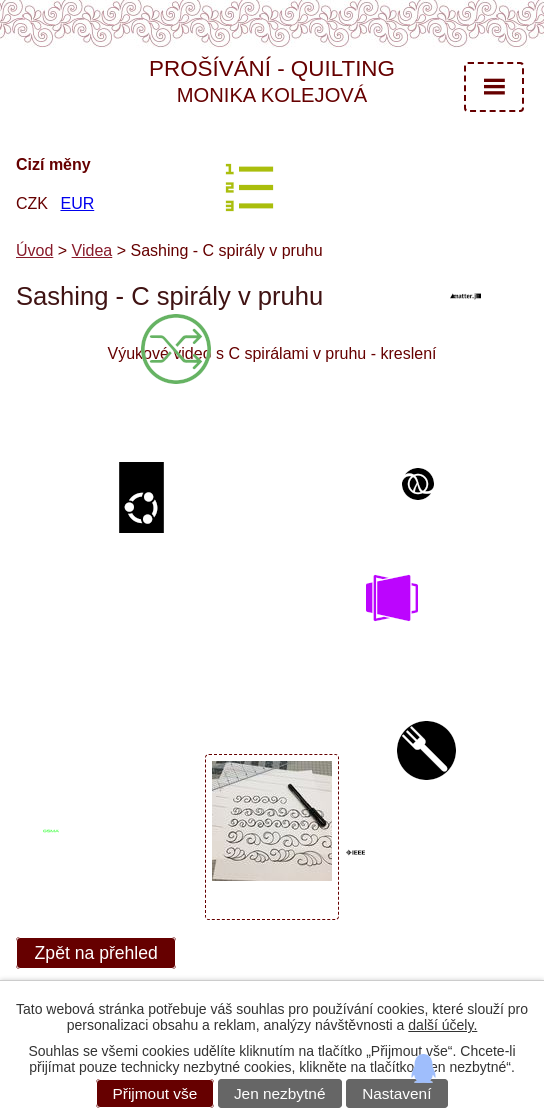  I want to click on create a numbered list, so click(249, 187).